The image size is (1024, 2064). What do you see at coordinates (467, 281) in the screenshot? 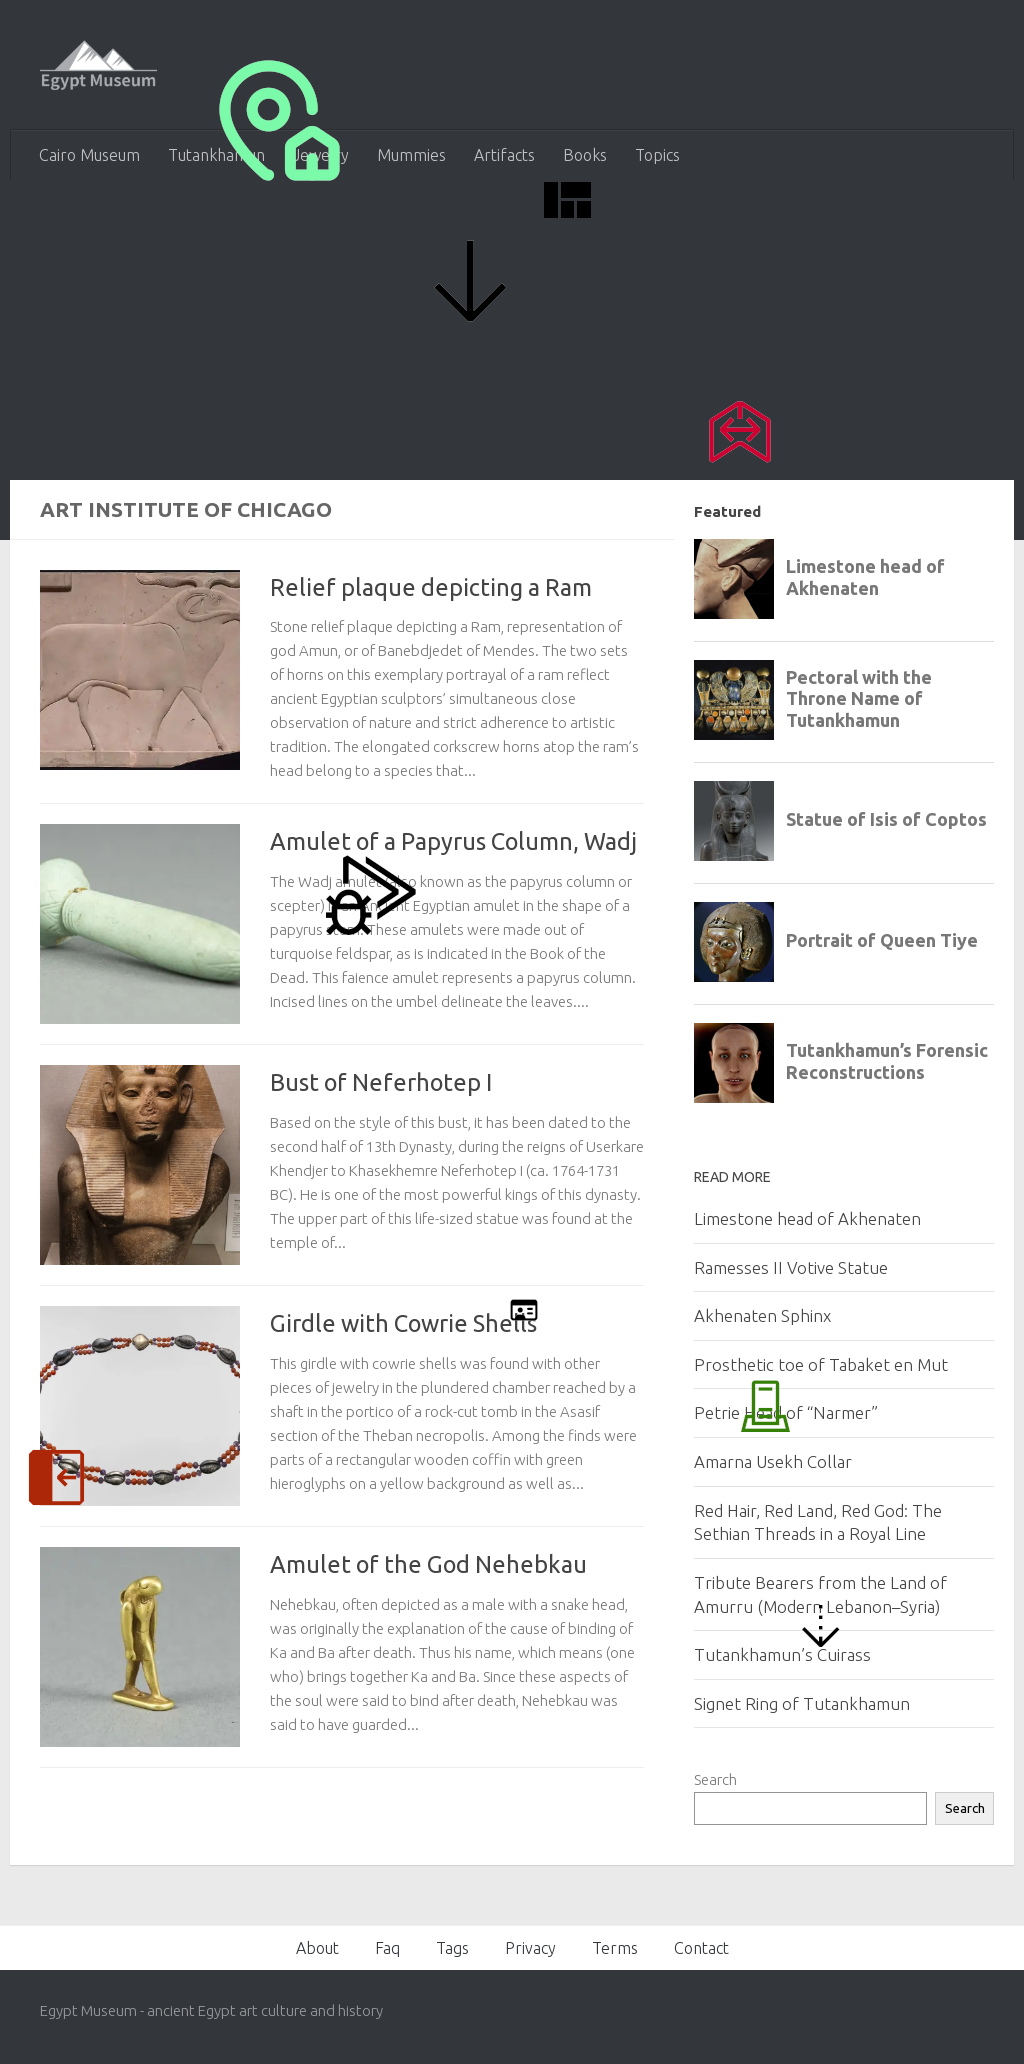
I see `scroll down or view more content below` at bounding box center [467, 281].